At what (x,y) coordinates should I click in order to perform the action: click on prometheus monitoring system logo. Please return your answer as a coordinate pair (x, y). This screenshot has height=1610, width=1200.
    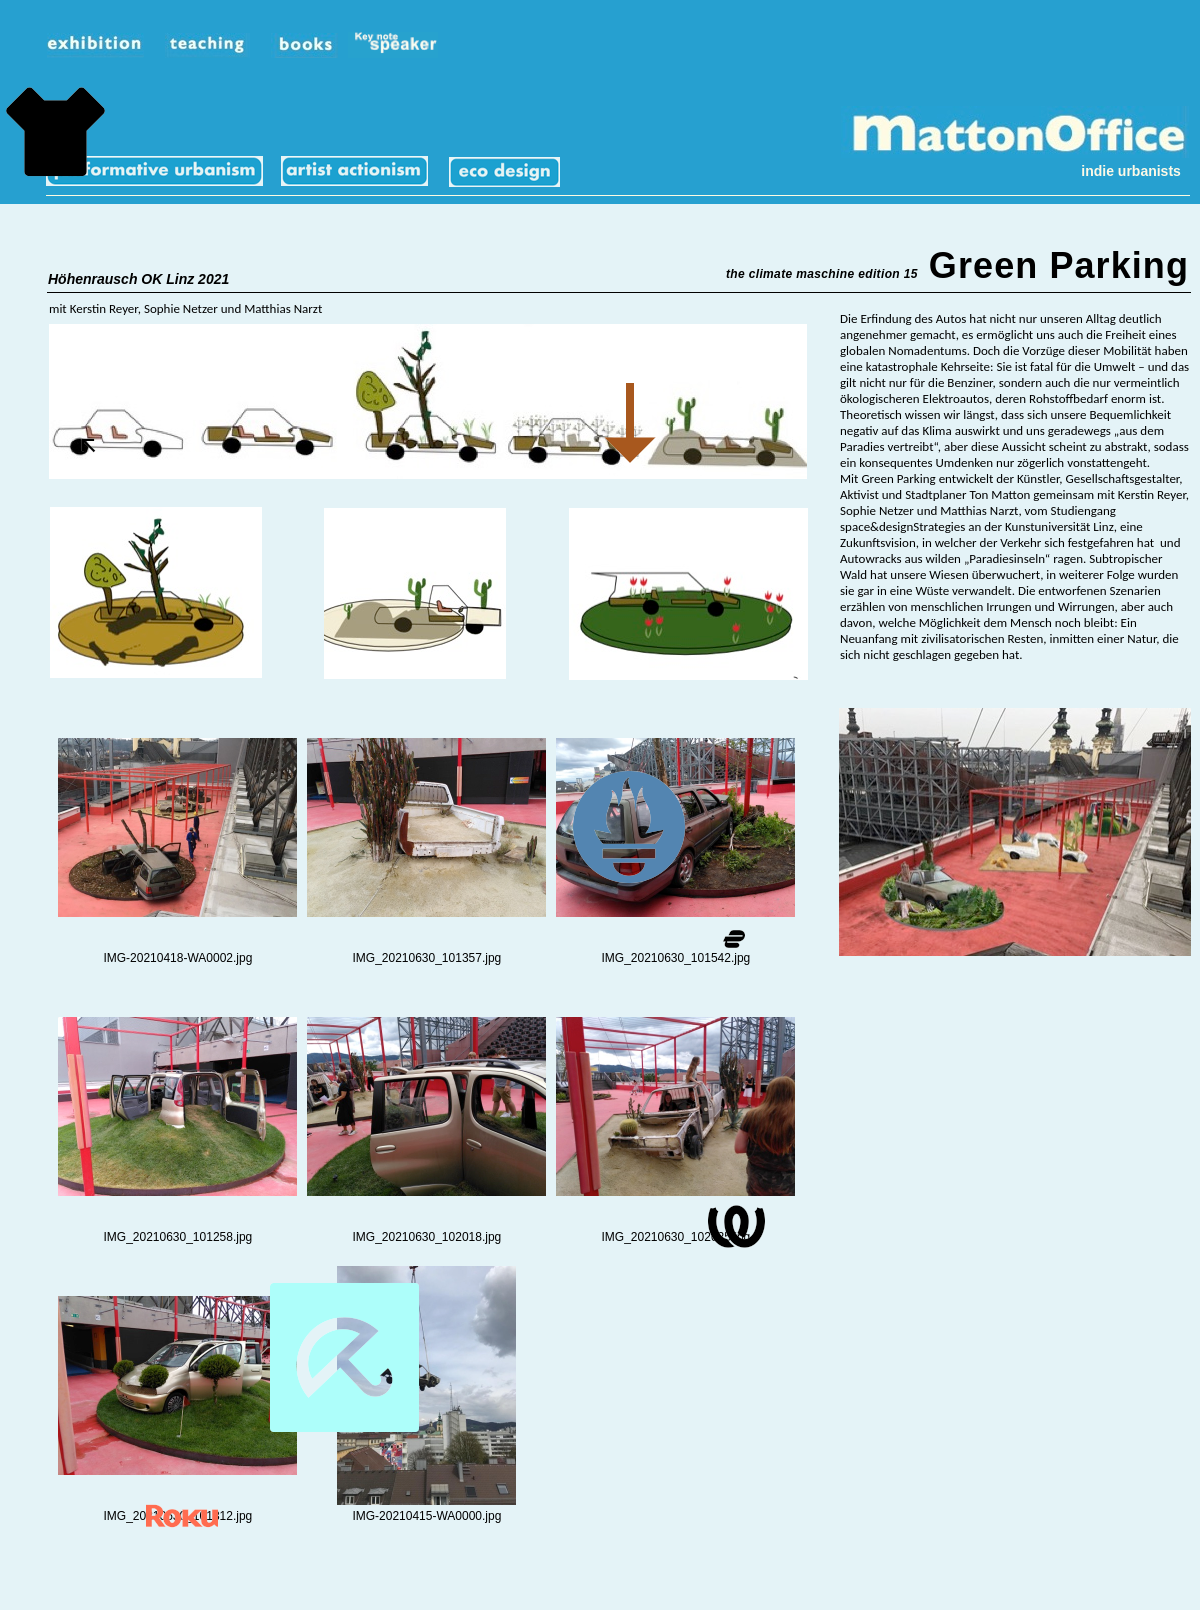
    Looking at the image, I should click on (629, 827).